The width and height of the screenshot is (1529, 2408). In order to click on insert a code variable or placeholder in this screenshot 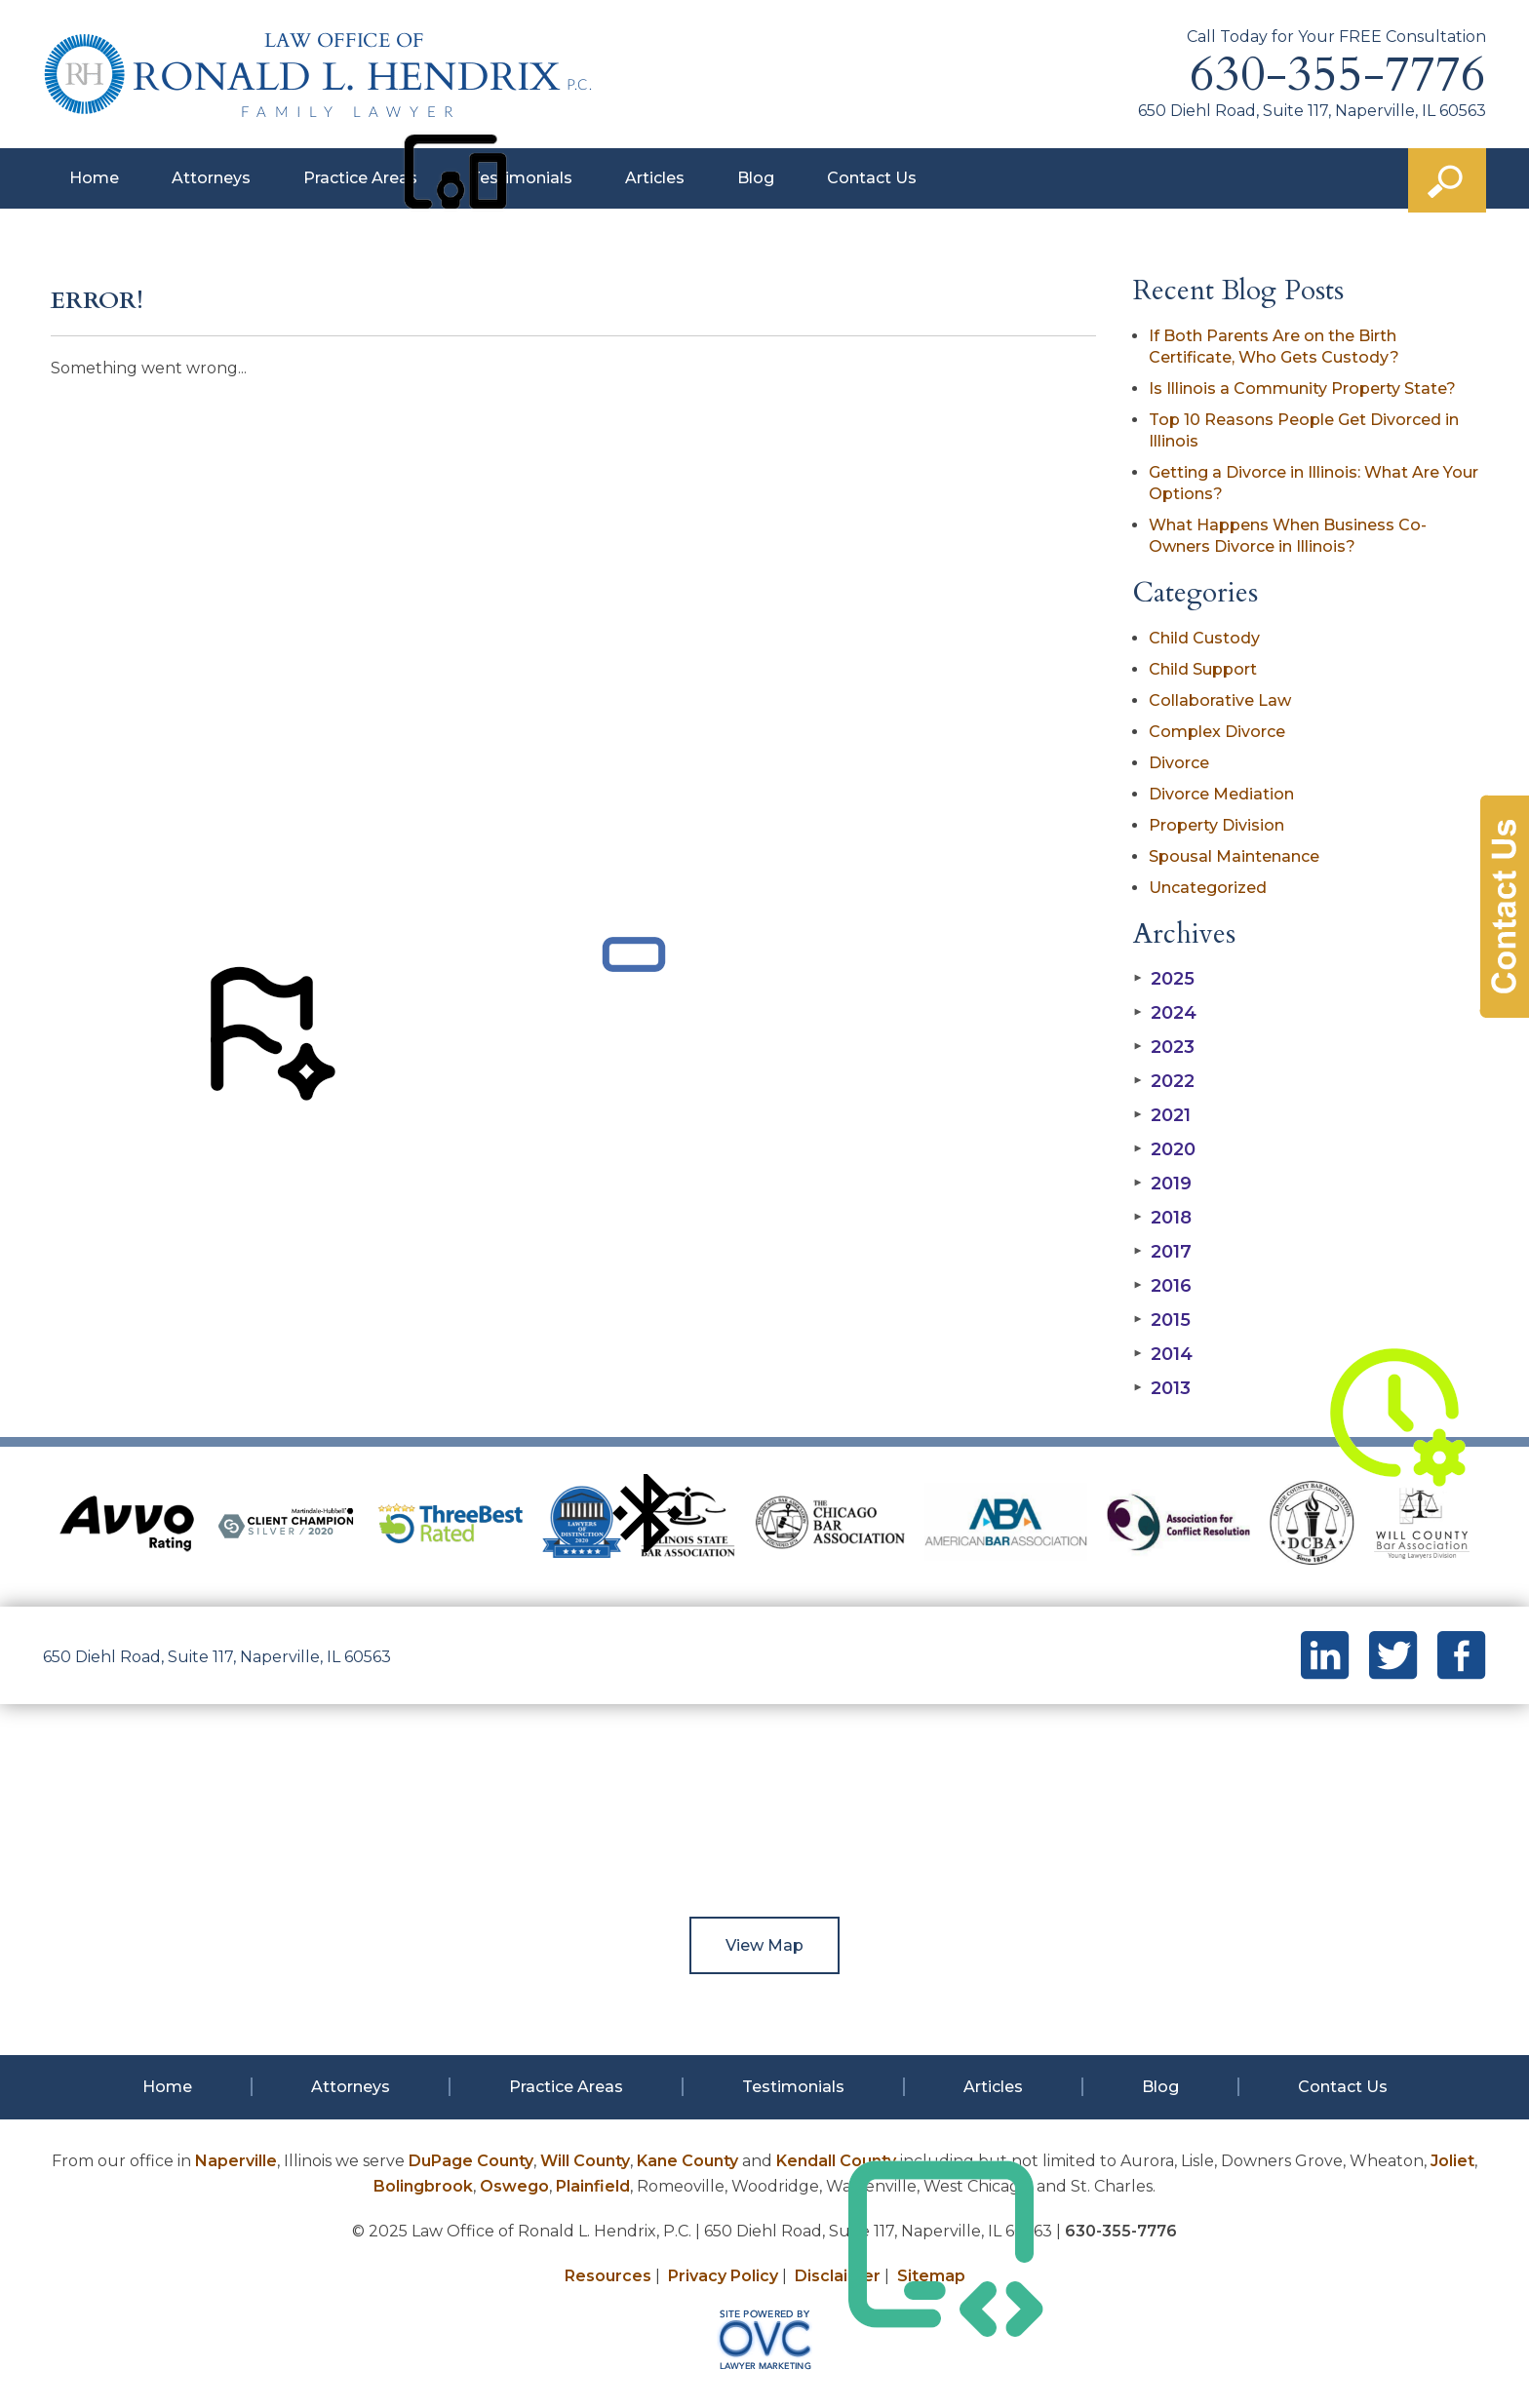, I will do `click(634, 954)`.